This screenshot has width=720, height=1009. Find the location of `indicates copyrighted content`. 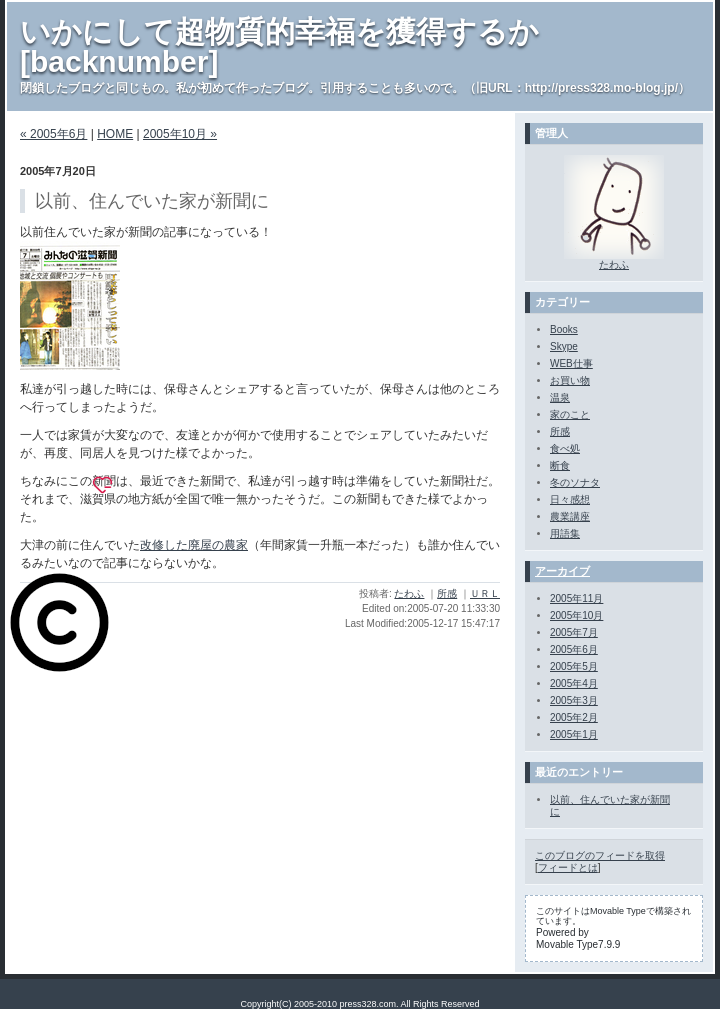

indicates copyrighted content is located at coordinates (59, 622).